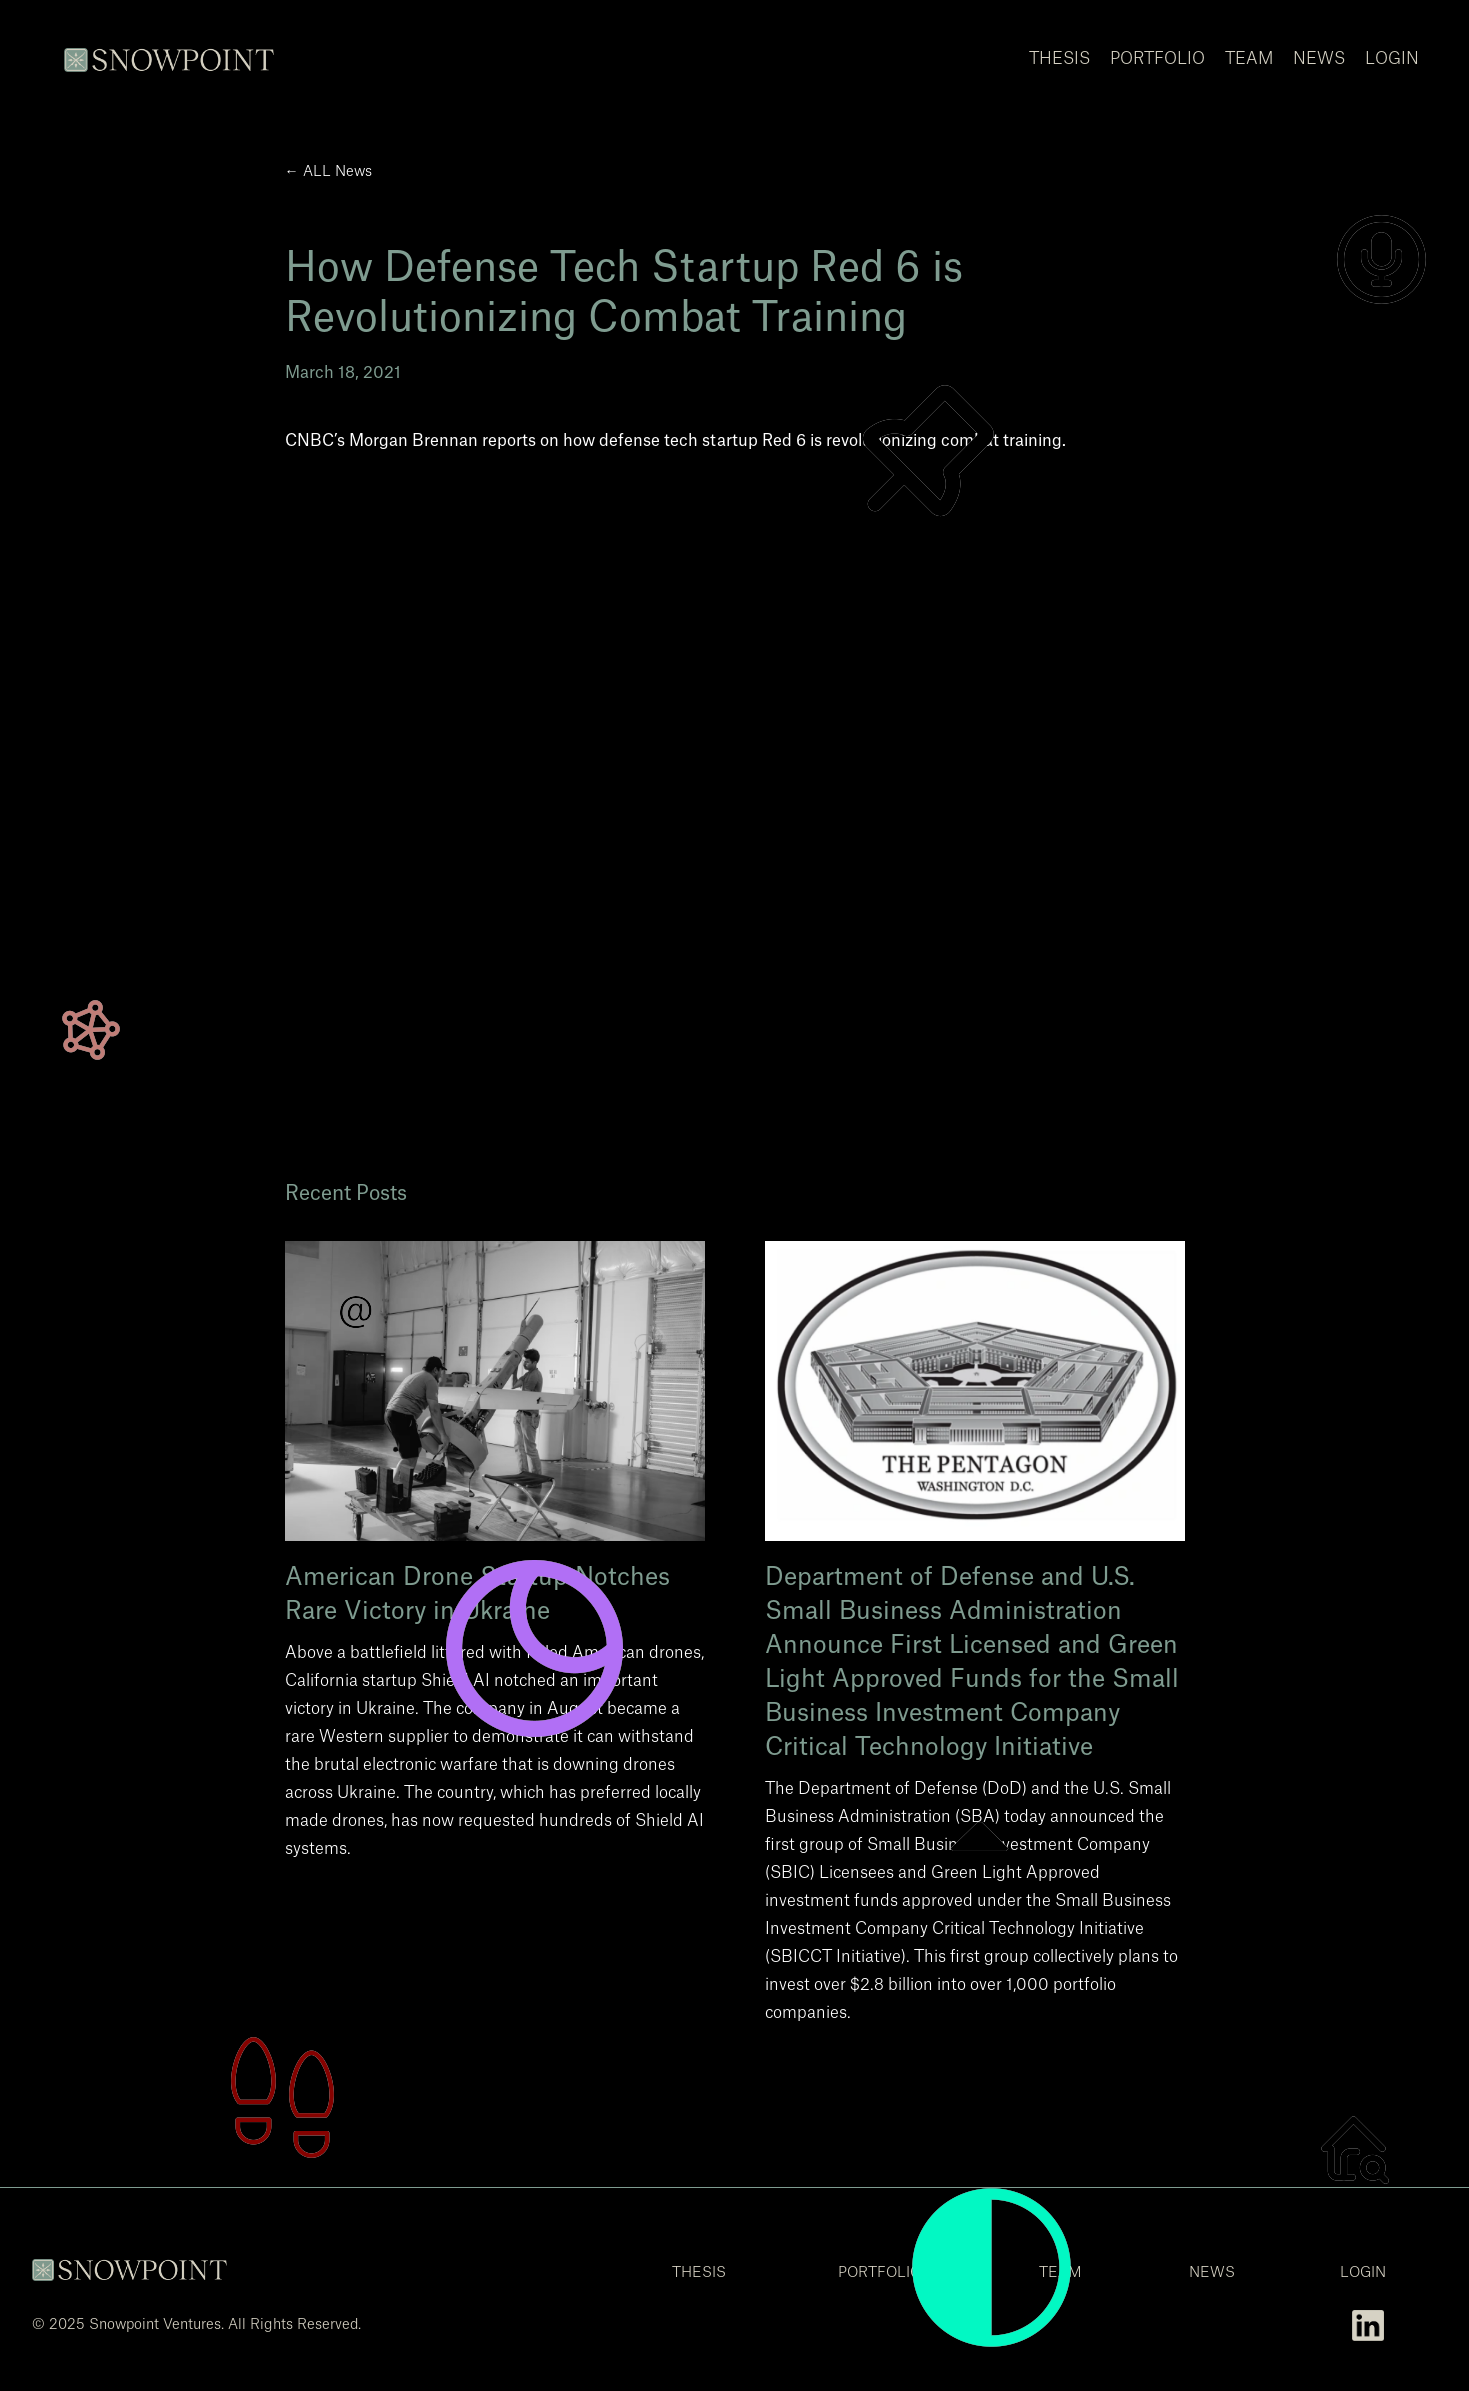  Describe the element at coordinates (923, 455) in the screenshot. I see `pin an item to keep it visible` at that location.